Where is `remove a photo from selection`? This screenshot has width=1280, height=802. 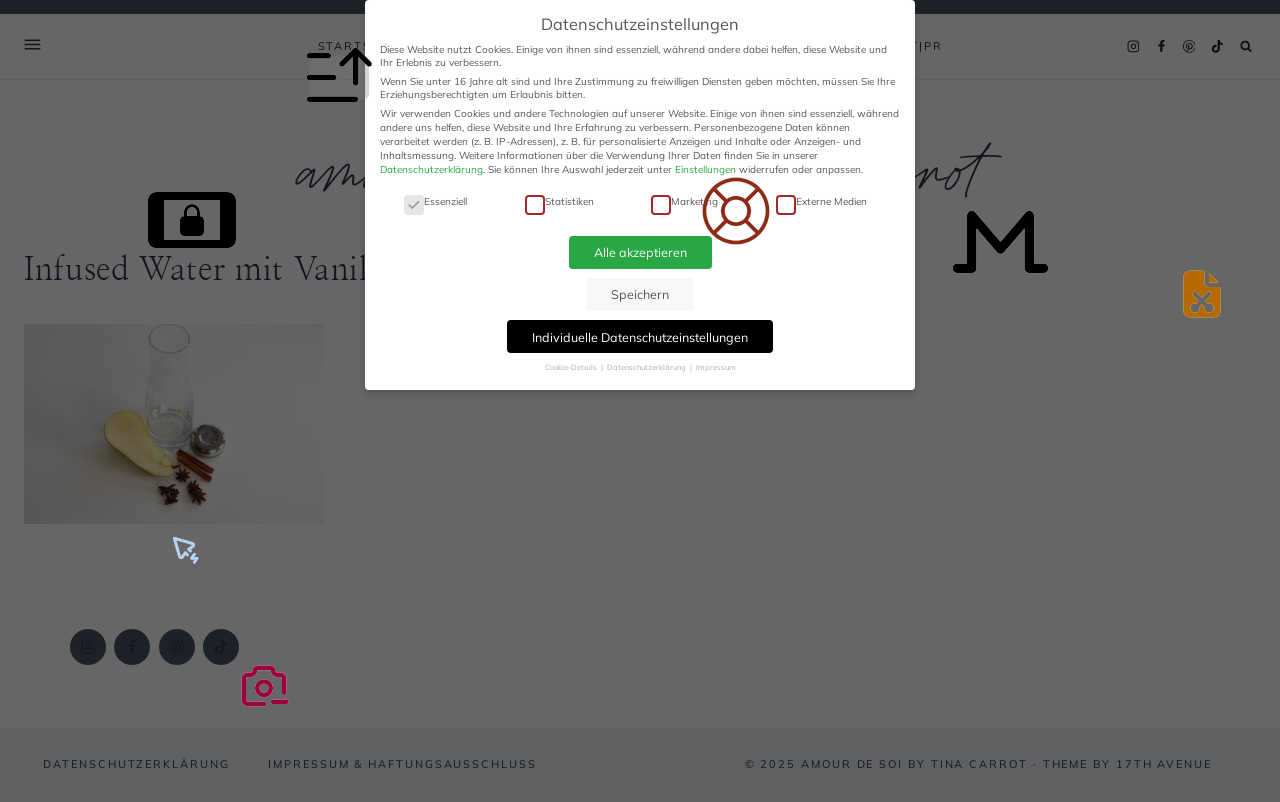
remove a photo from selection is located at coordinates (264, 686).